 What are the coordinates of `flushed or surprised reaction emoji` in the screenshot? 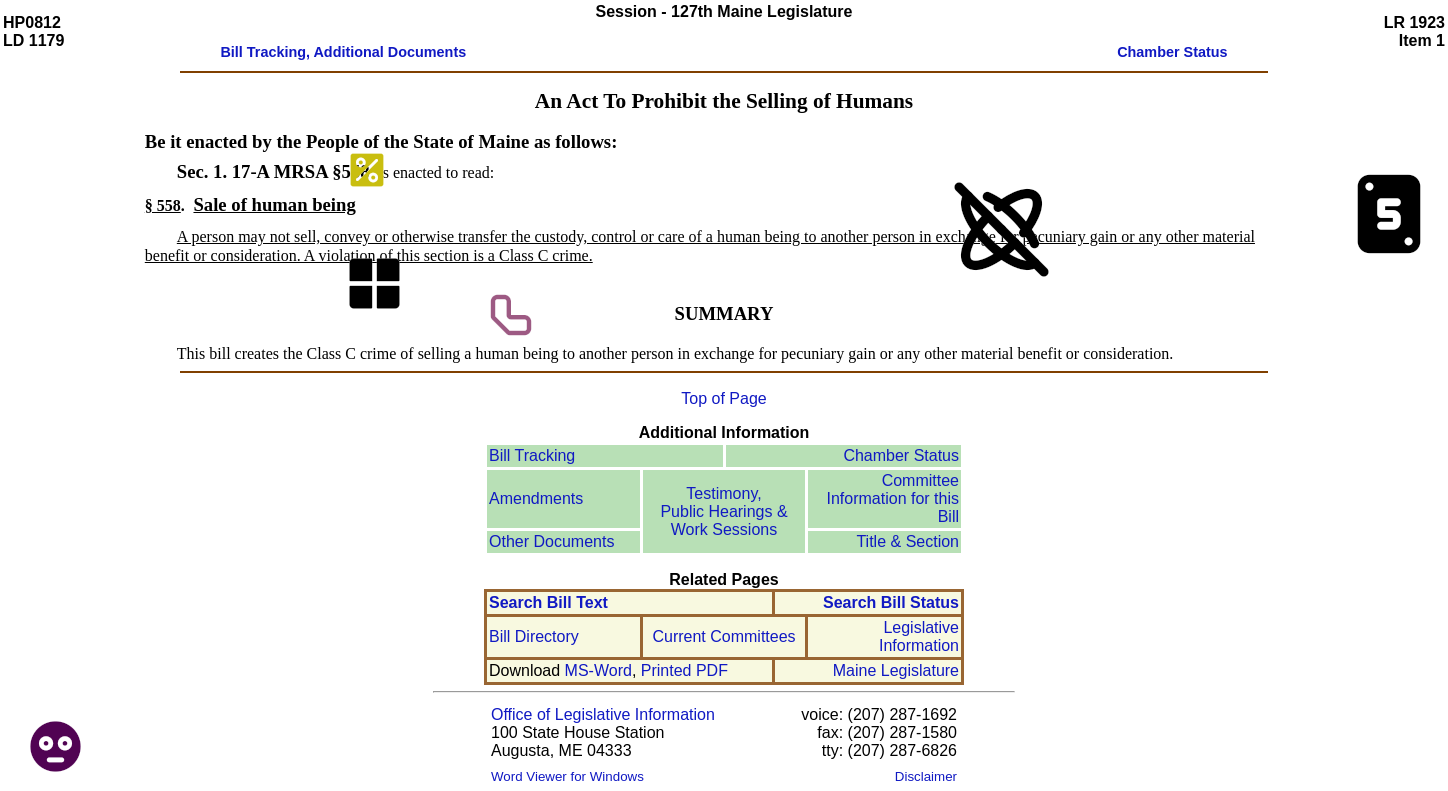 It's located at (55, 746).